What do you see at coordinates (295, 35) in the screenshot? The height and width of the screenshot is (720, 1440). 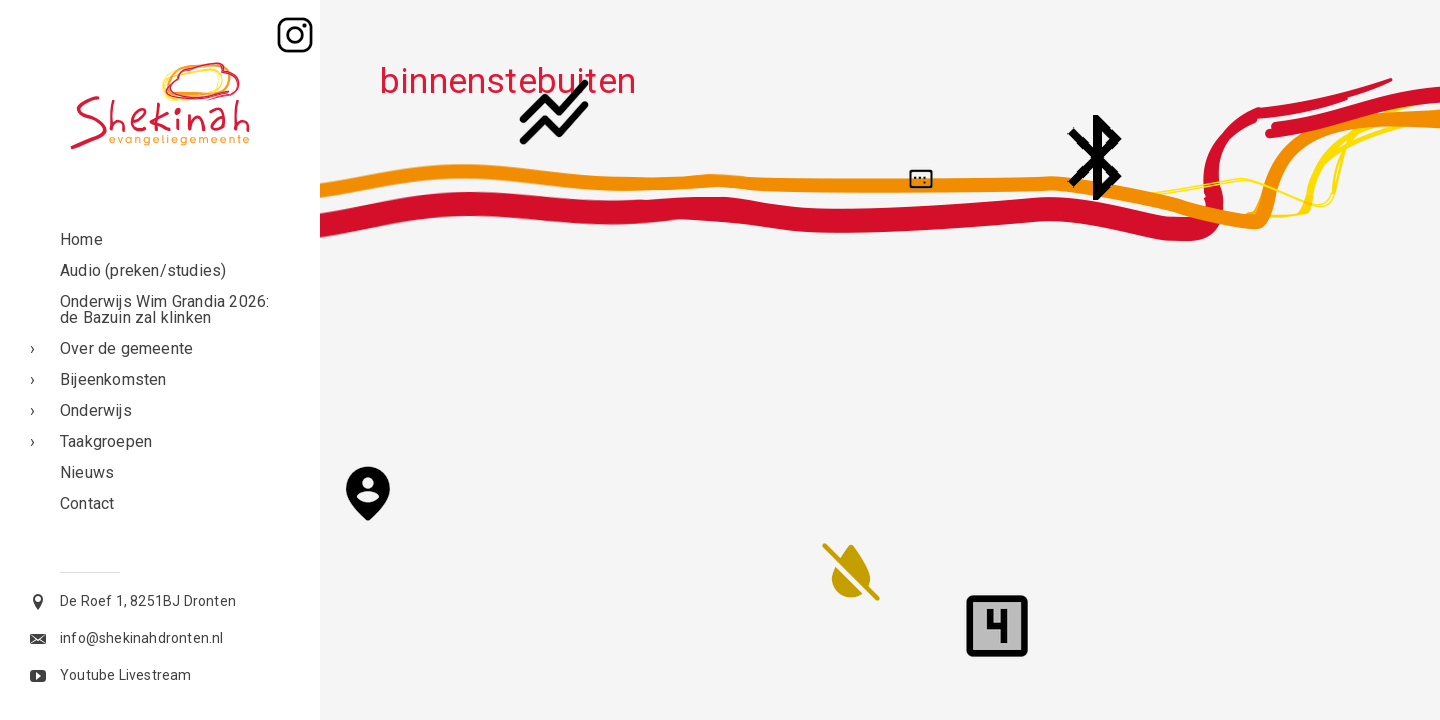 I see `open instagram app` at bounding box center [295, 35].